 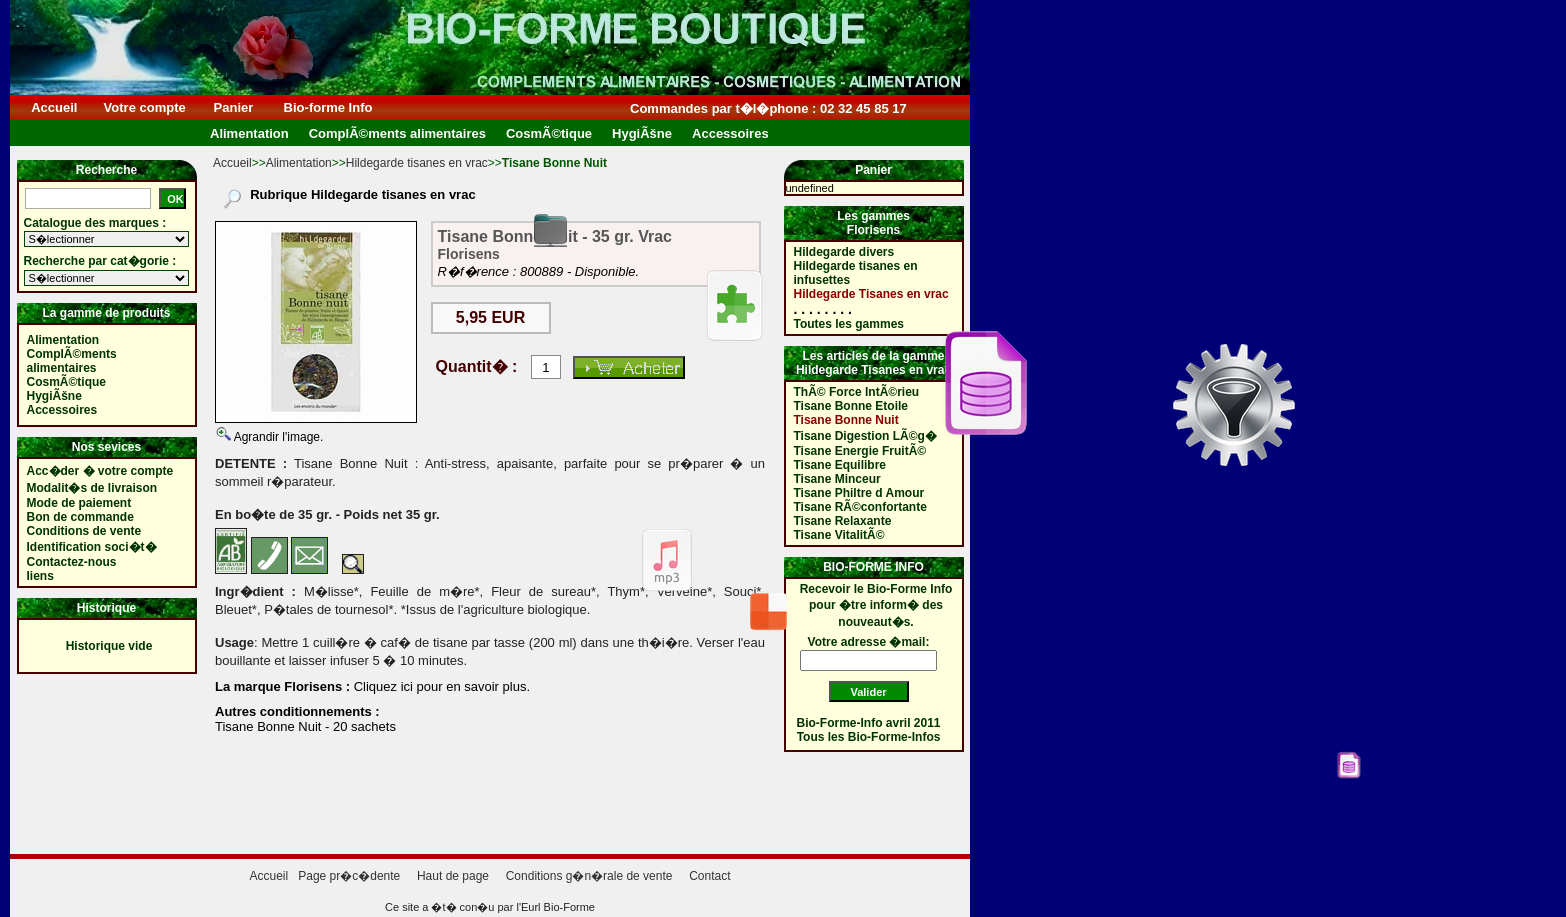 What do you see at coordinates (768, 611) in the screenshot?
I see `switch to the top-right workspace` at bounding box center [768, 611].